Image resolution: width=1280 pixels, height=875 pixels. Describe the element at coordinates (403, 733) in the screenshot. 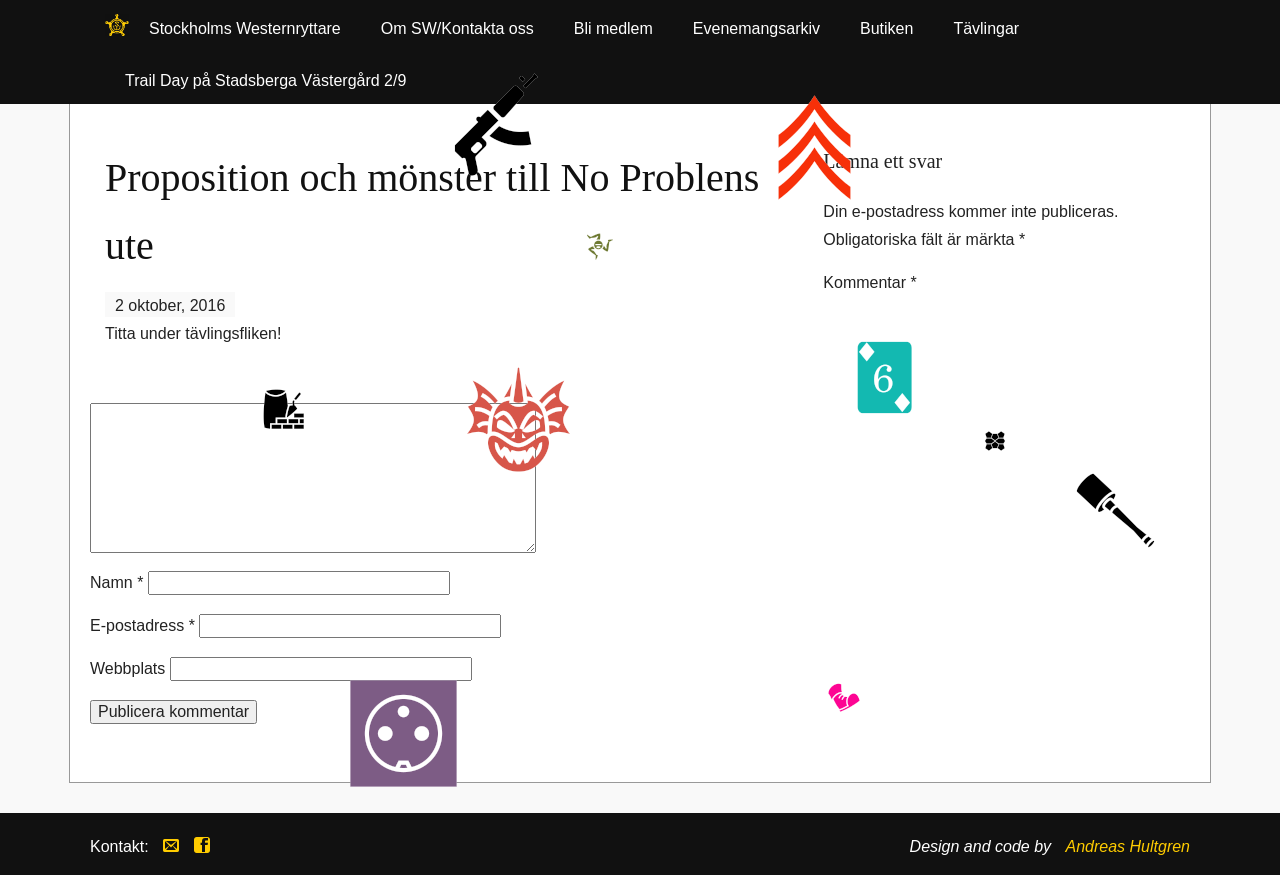

I see `indicates electrical outlet or power source location` at that location.